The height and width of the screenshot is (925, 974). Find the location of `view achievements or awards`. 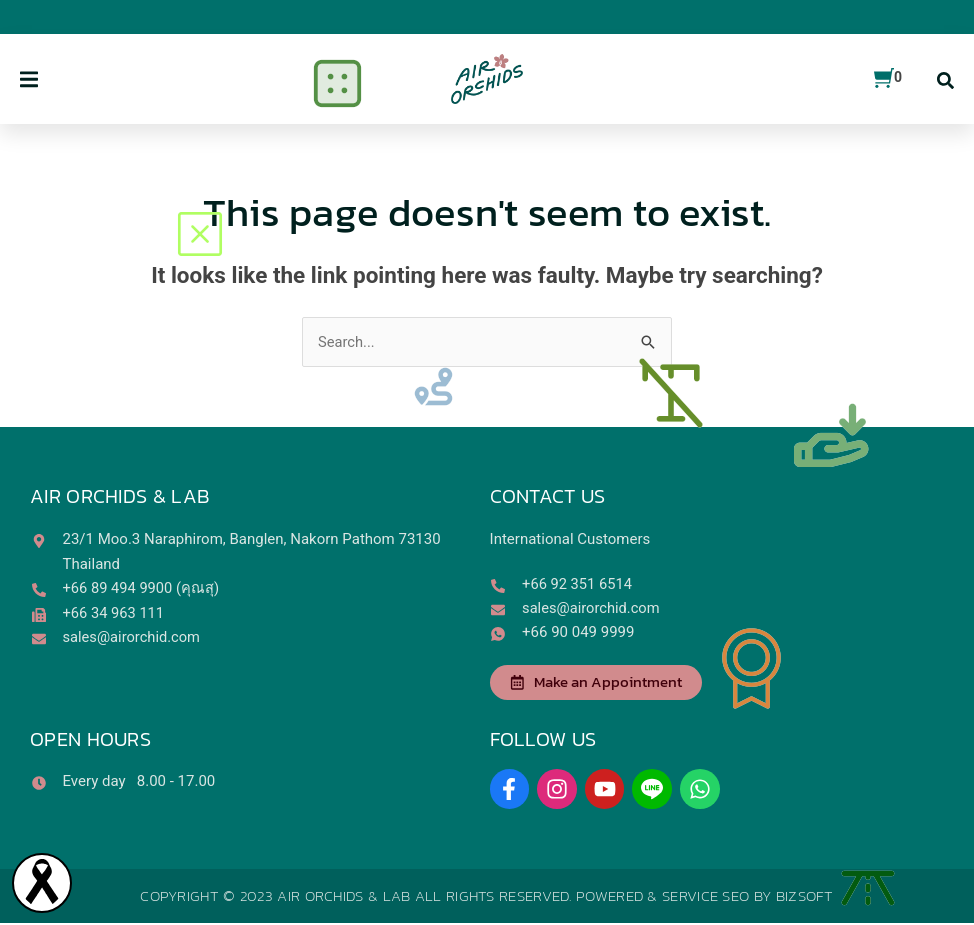

view achievements or awards is located at coordinates (751, 668).